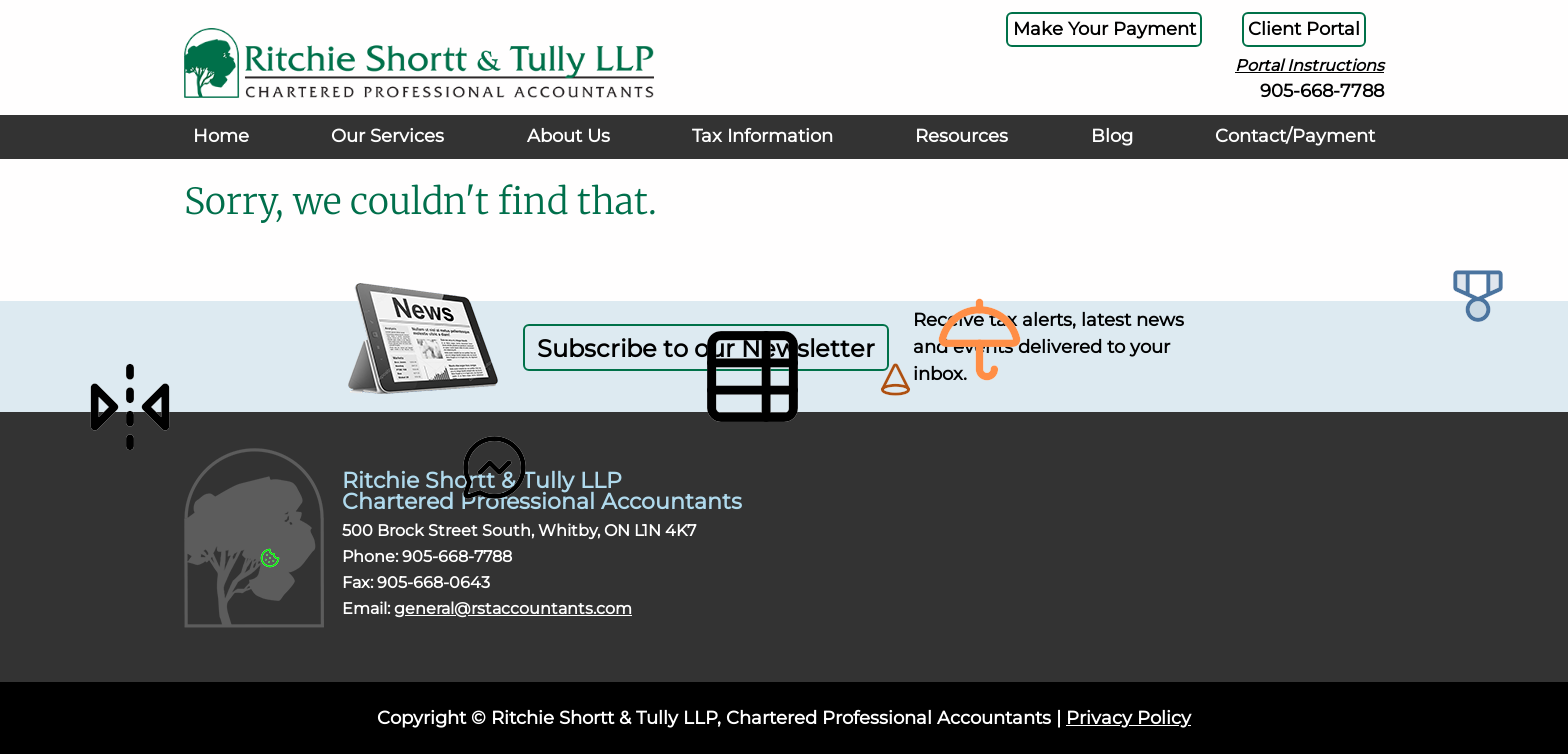 This screenshot has width=1568, height=754. What do you see at coordinates (130, 407) in the screenshot?
I see `flip image horizontally` at bounding box center [130, 407].